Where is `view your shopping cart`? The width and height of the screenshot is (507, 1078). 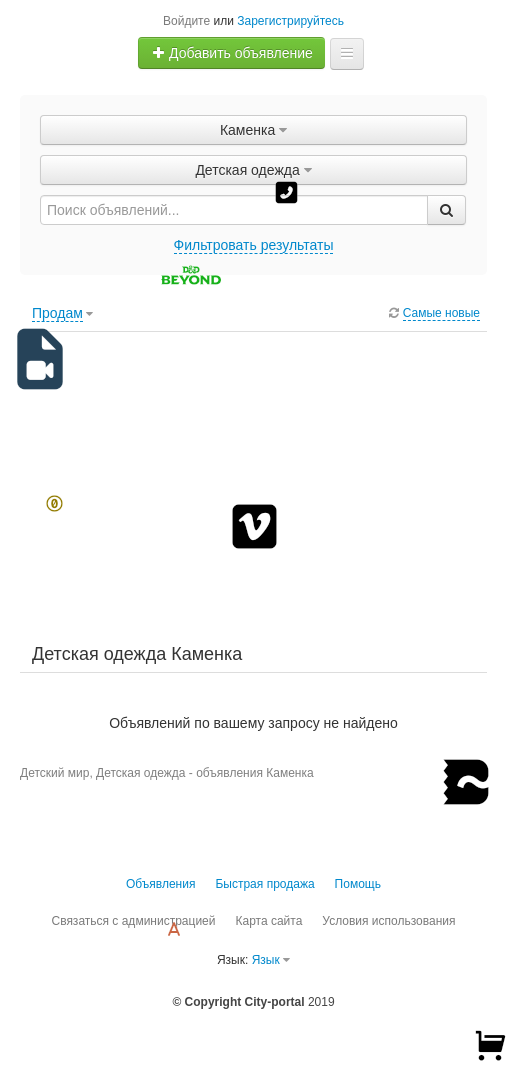
view your shopping cart is located at coordinates (490, 1045).